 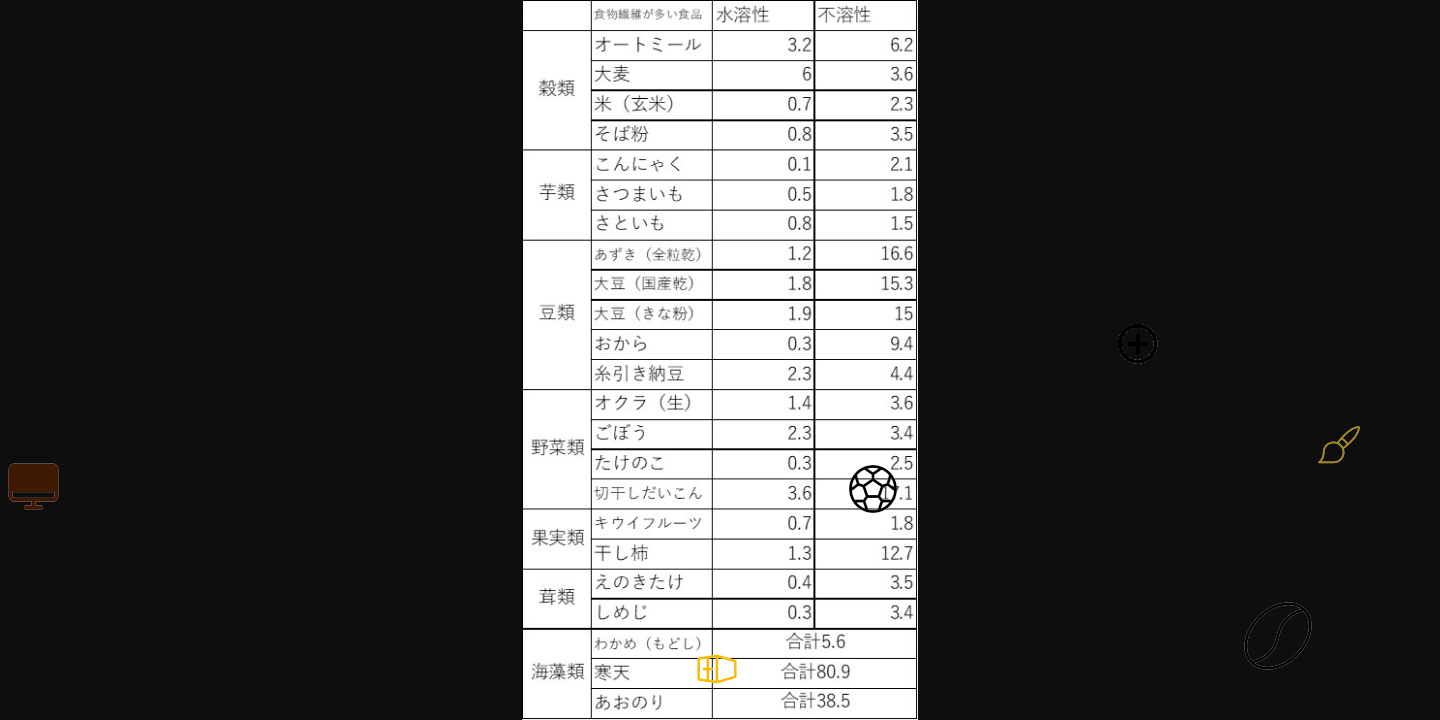 I want to click on switch to desktop view, so click(x=33, y=484).